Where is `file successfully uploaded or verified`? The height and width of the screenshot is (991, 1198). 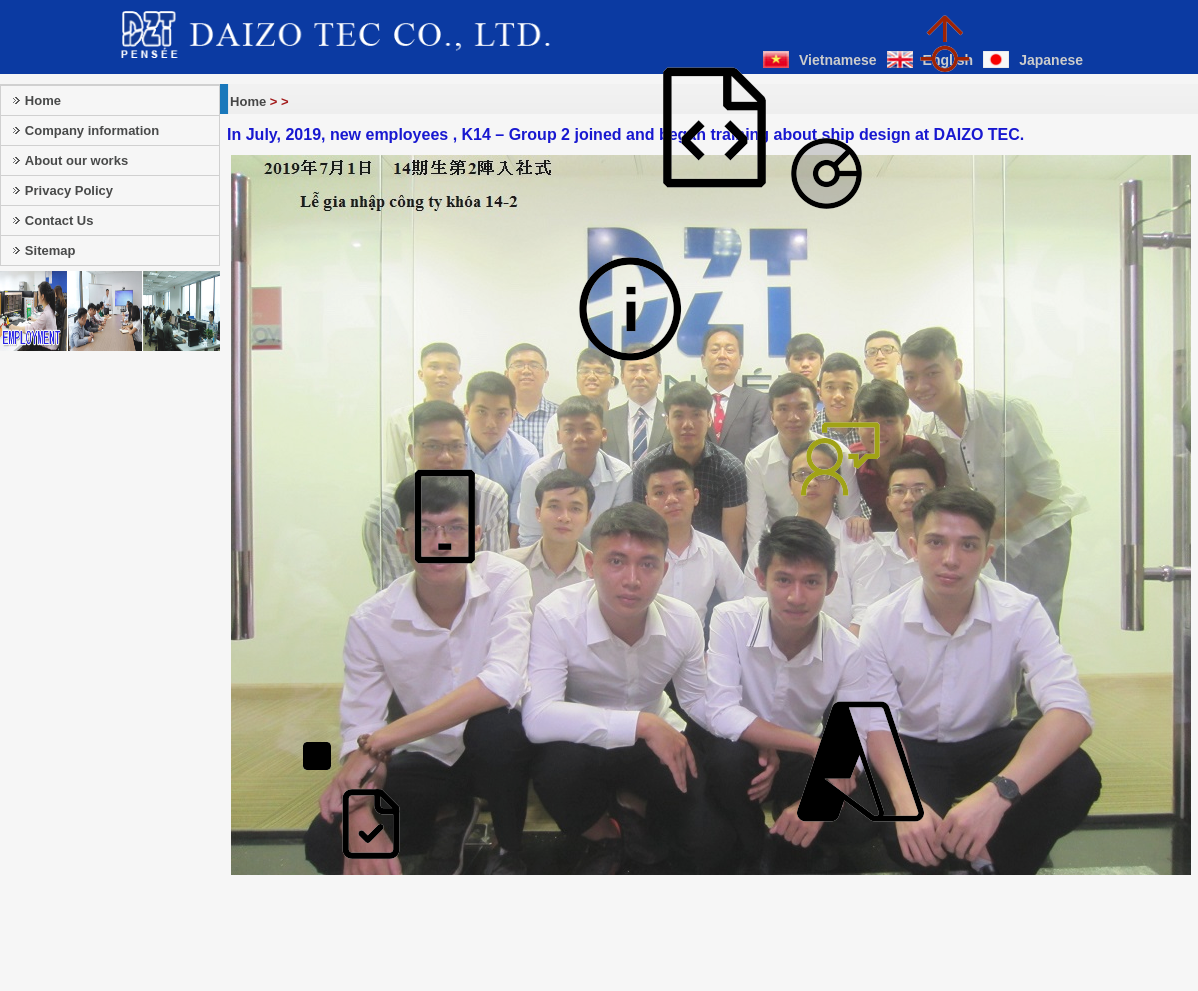 file successfully uploaded or verified is located at coordinates (371, 824).